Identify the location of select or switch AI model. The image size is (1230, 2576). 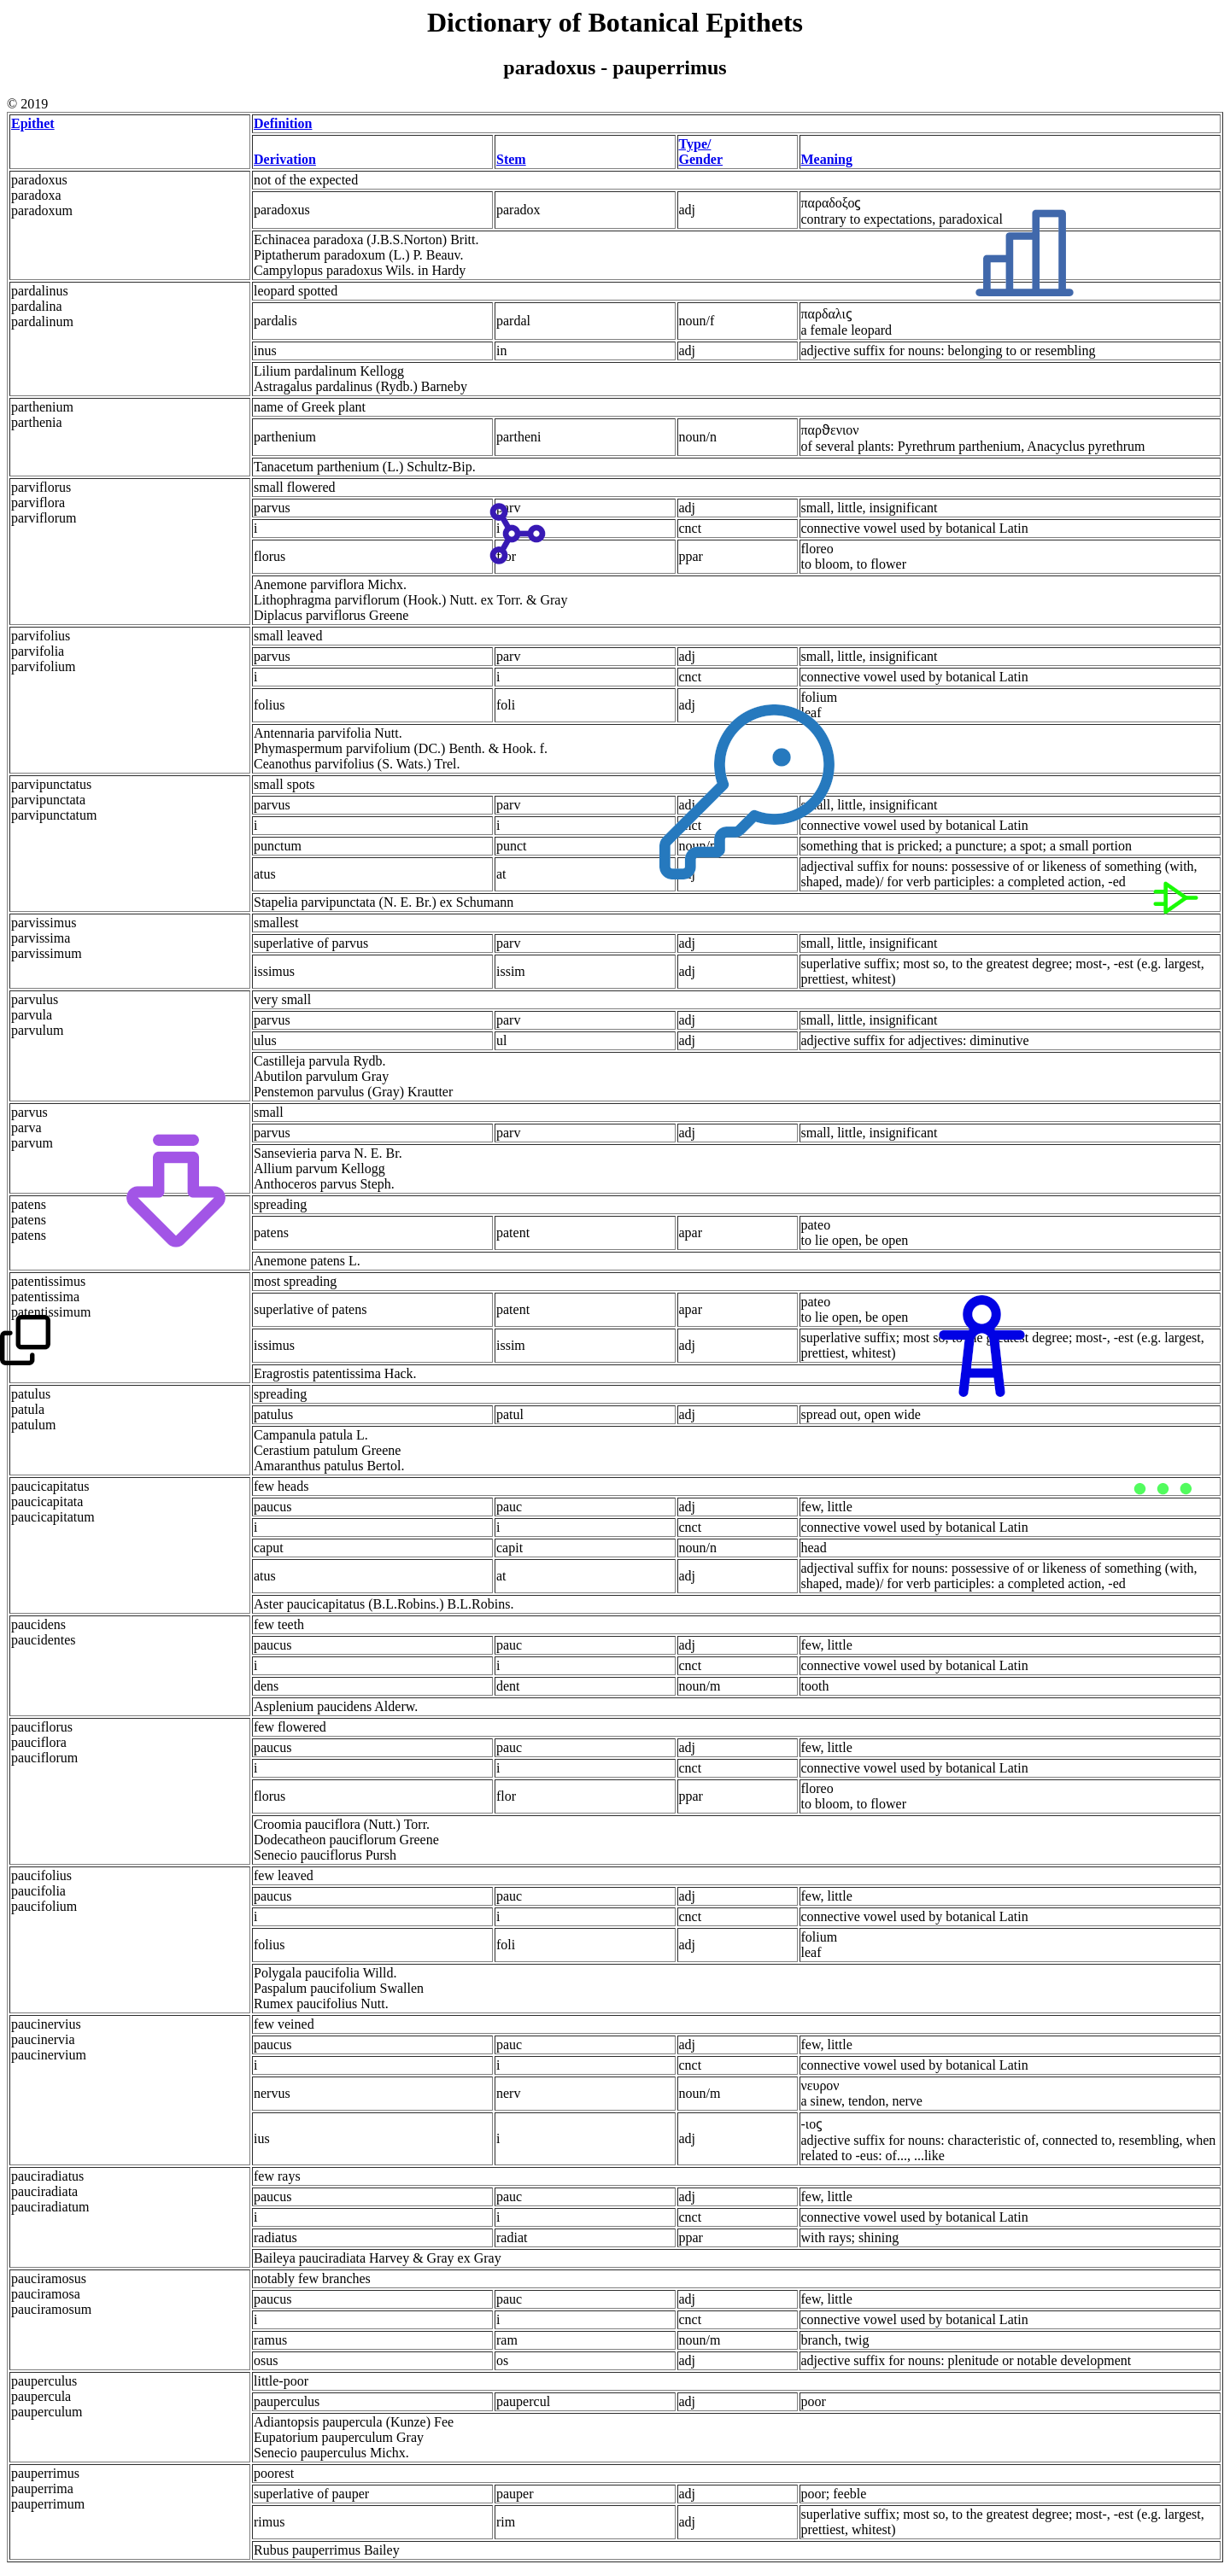
(518, 534).